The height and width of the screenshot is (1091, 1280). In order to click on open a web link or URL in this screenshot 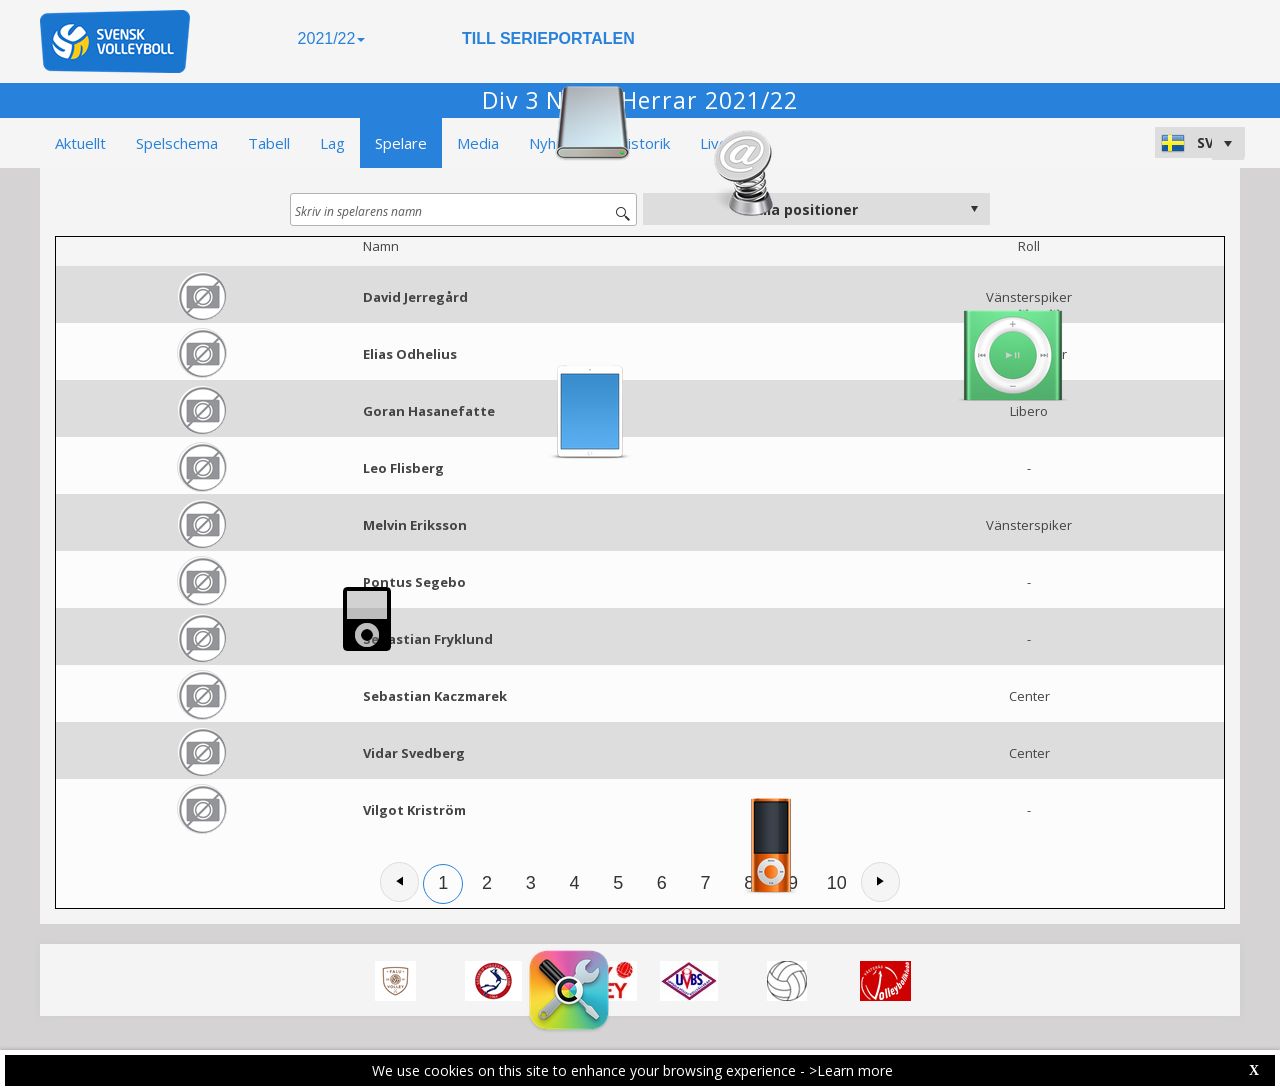, I will do `click(747, 173)`.